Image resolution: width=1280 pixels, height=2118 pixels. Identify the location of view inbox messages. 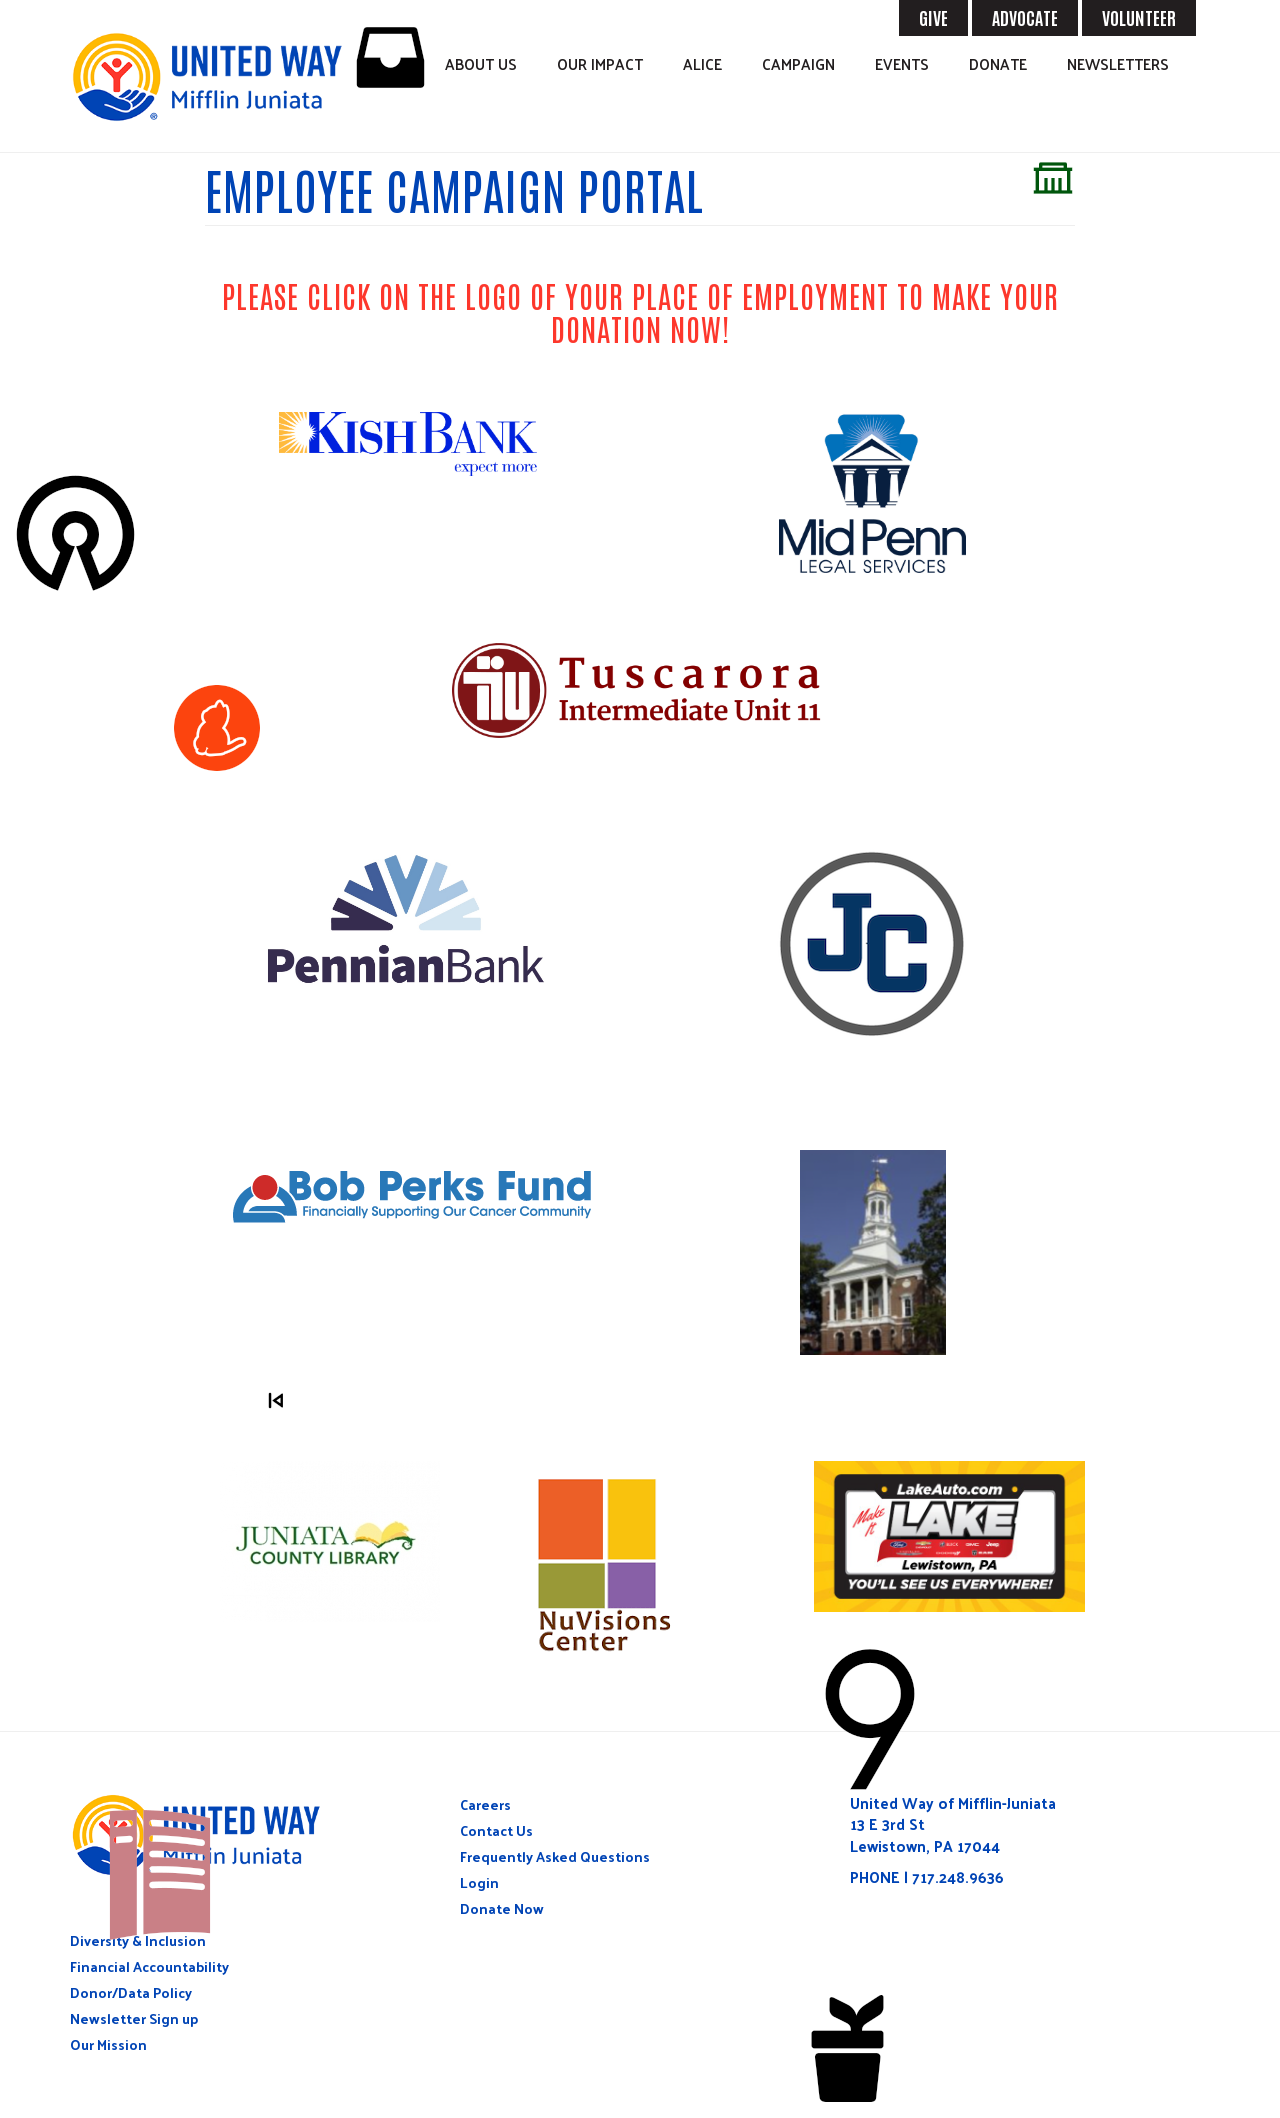
(390, 57).